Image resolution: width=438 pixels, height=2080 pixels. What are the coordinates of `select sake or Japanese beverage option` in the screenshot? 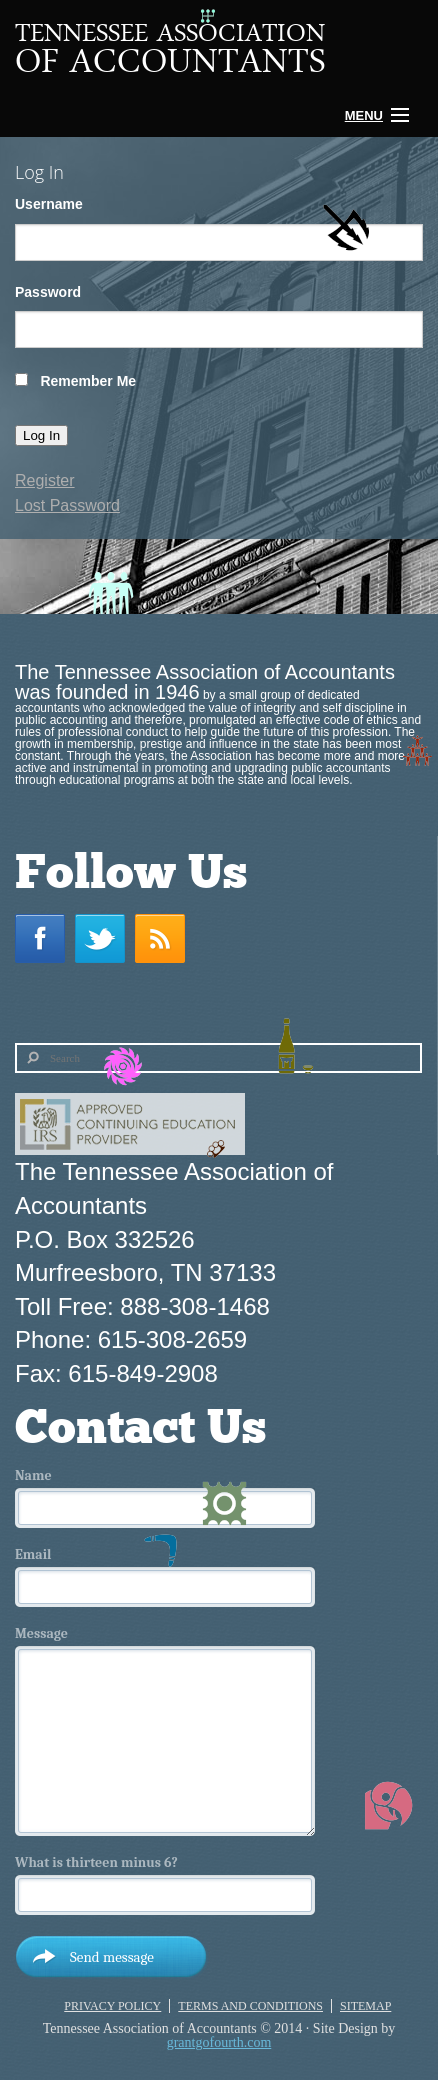 It's located at (296, 1046).